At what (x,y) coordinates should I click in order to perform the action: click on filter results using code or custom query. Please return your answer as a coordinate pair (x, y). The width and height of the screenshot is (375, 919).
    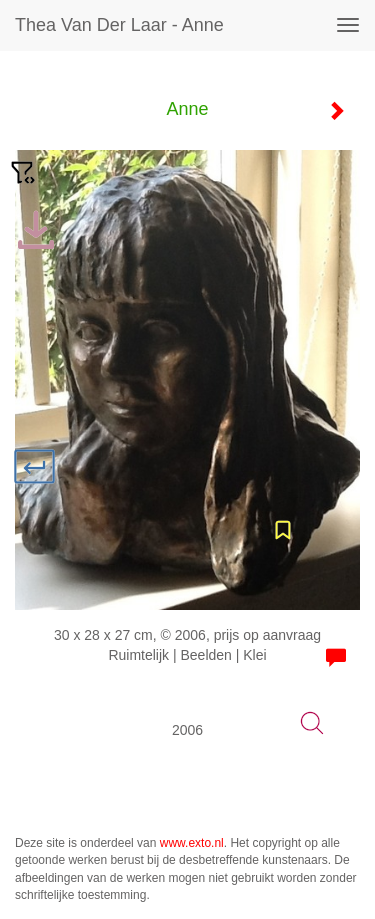
    Looking at the image, I should click on (22, 172).